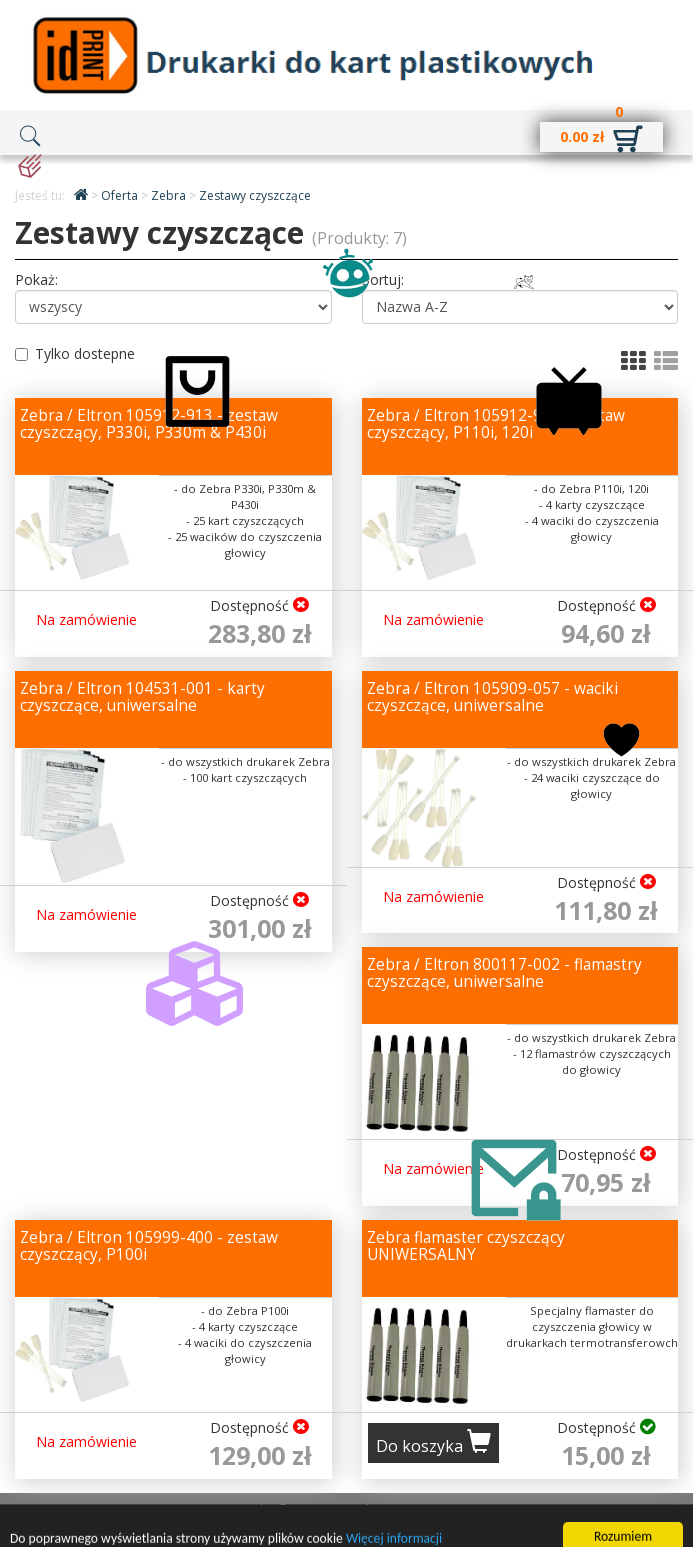  I want to click on view your shopping bag, so click(197, 391).